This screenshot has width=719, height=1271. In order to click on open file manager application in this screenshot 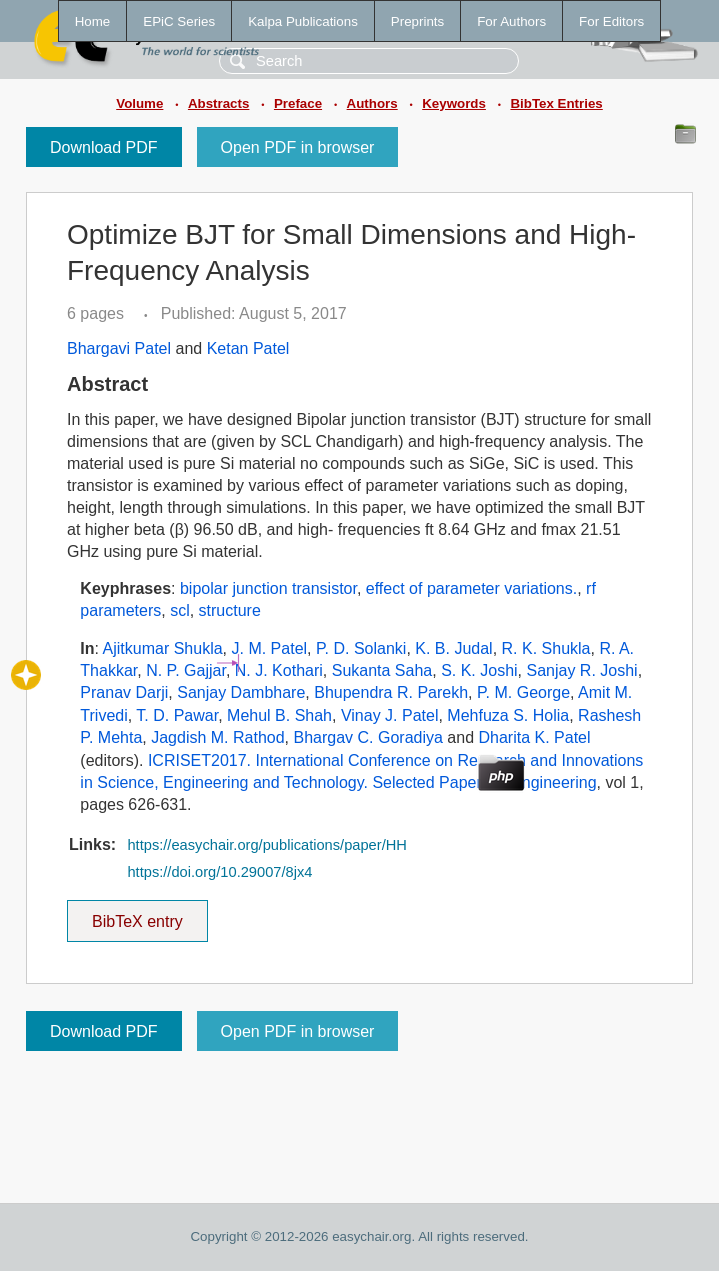, I will do `click(685, 133)`.